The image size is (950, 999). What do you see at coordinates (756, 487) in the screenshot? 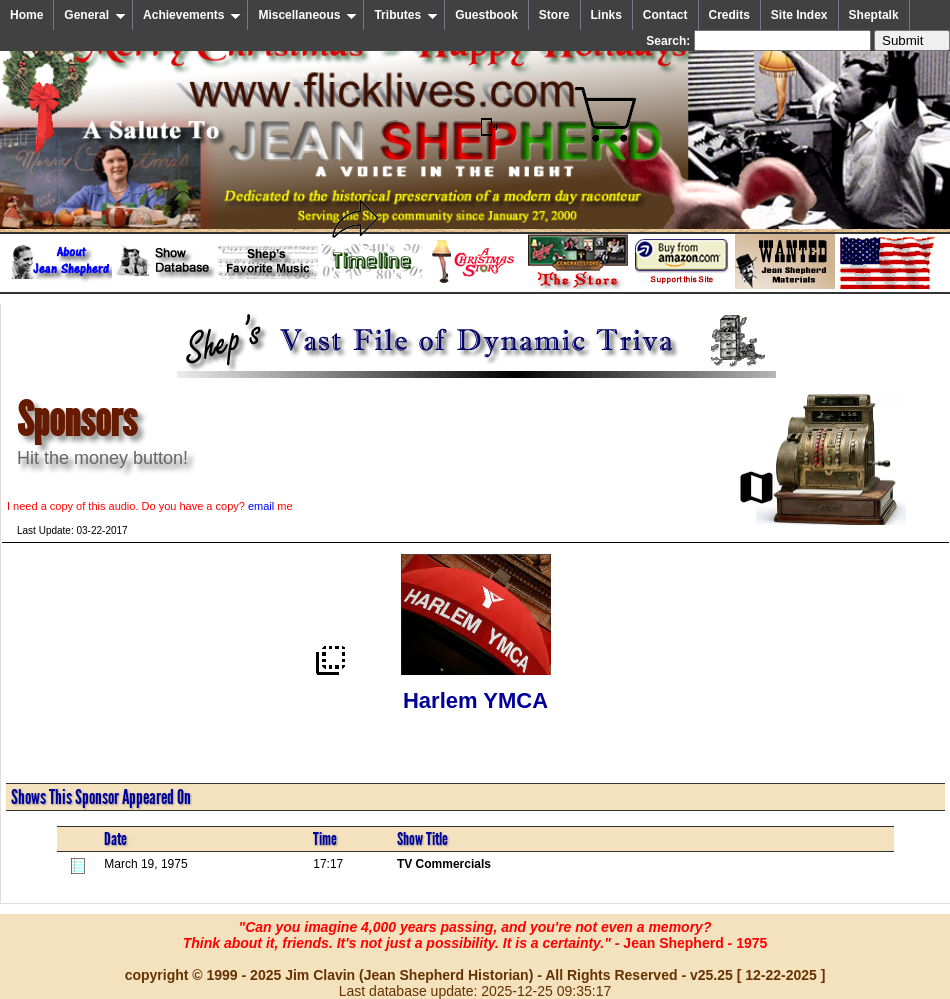
I see `open map view` at bounding box center [756, 487].